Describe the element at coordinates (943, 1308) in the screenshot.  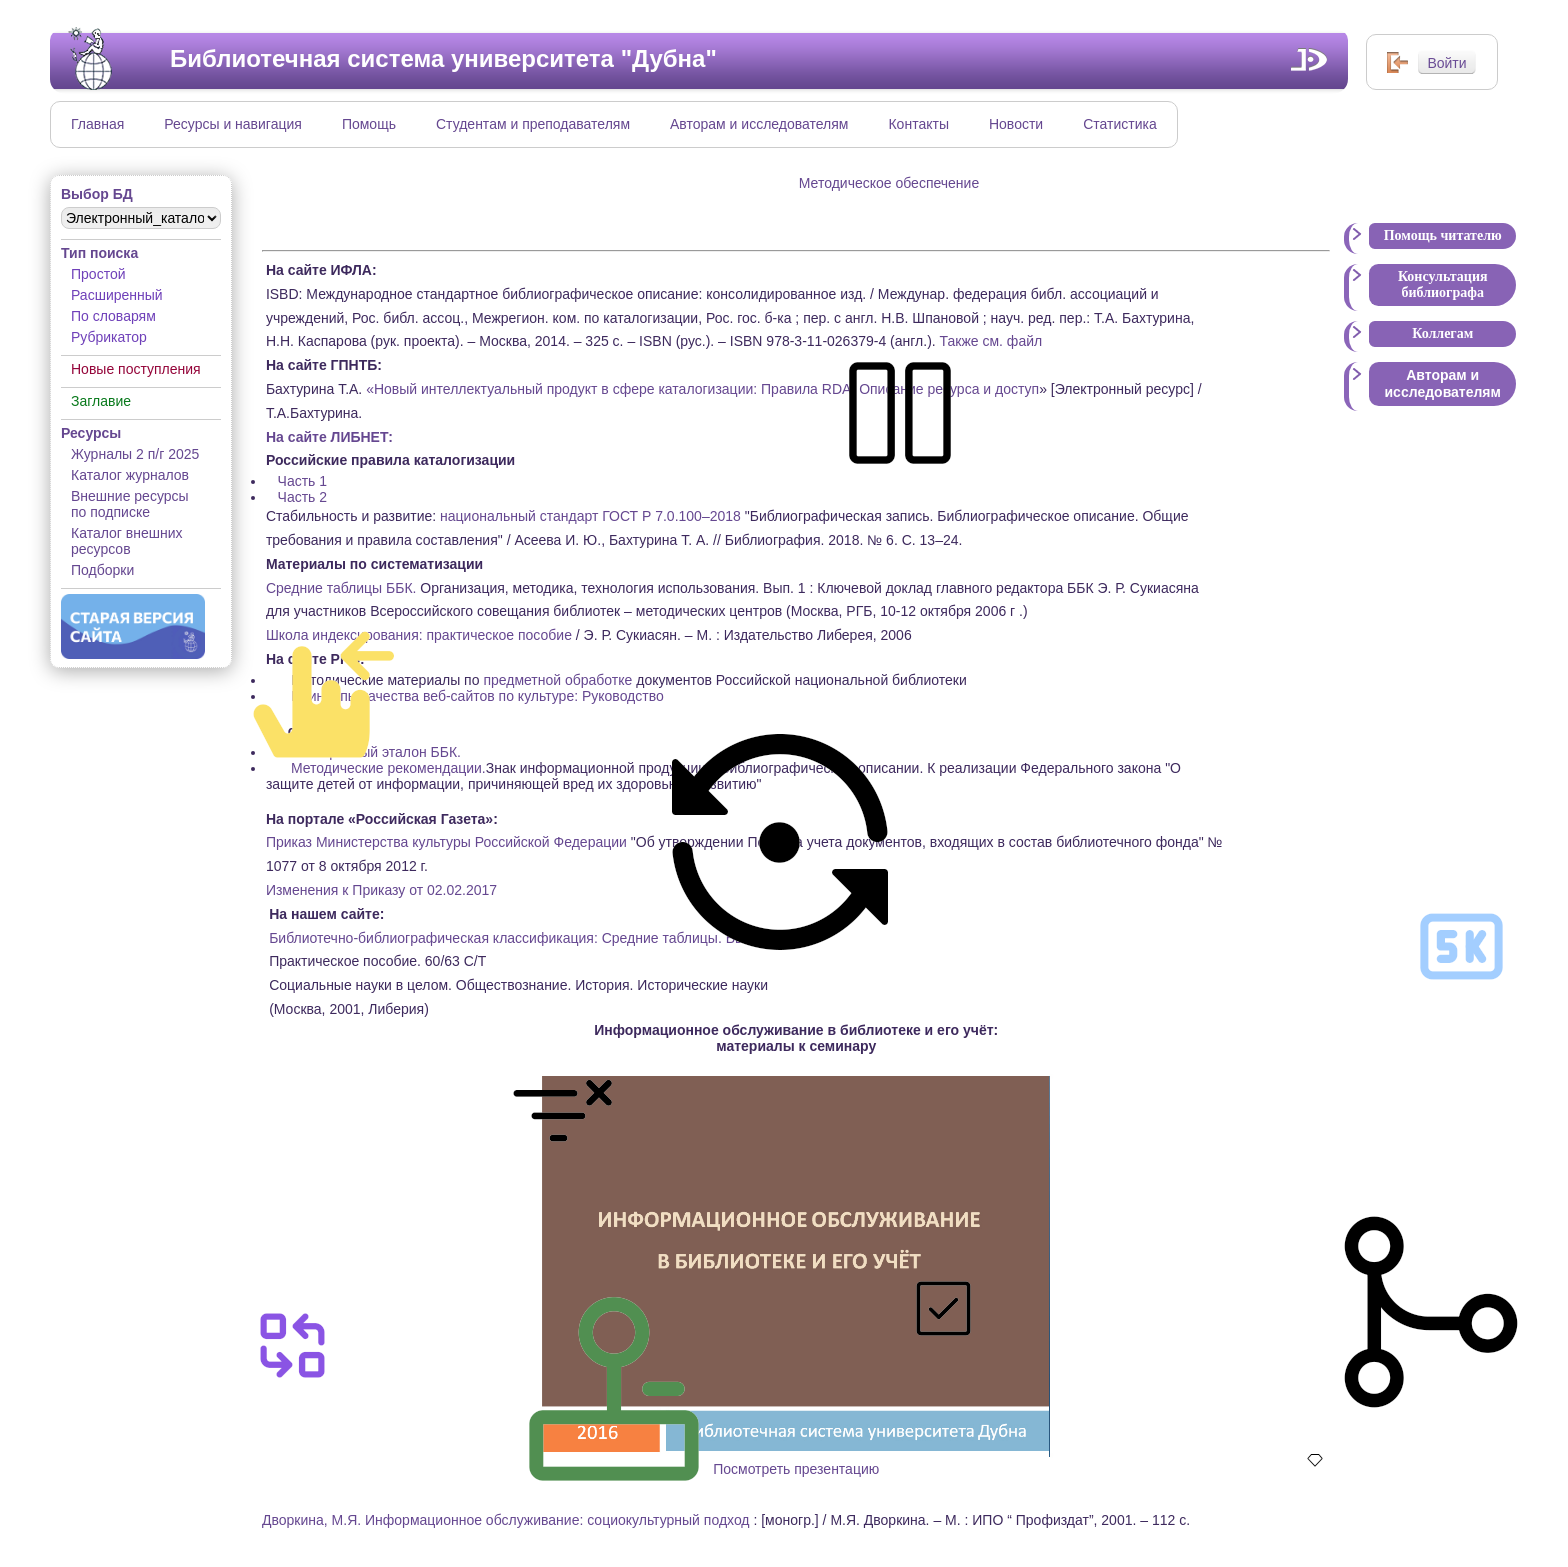
I see `select or confirm an option` at that location.